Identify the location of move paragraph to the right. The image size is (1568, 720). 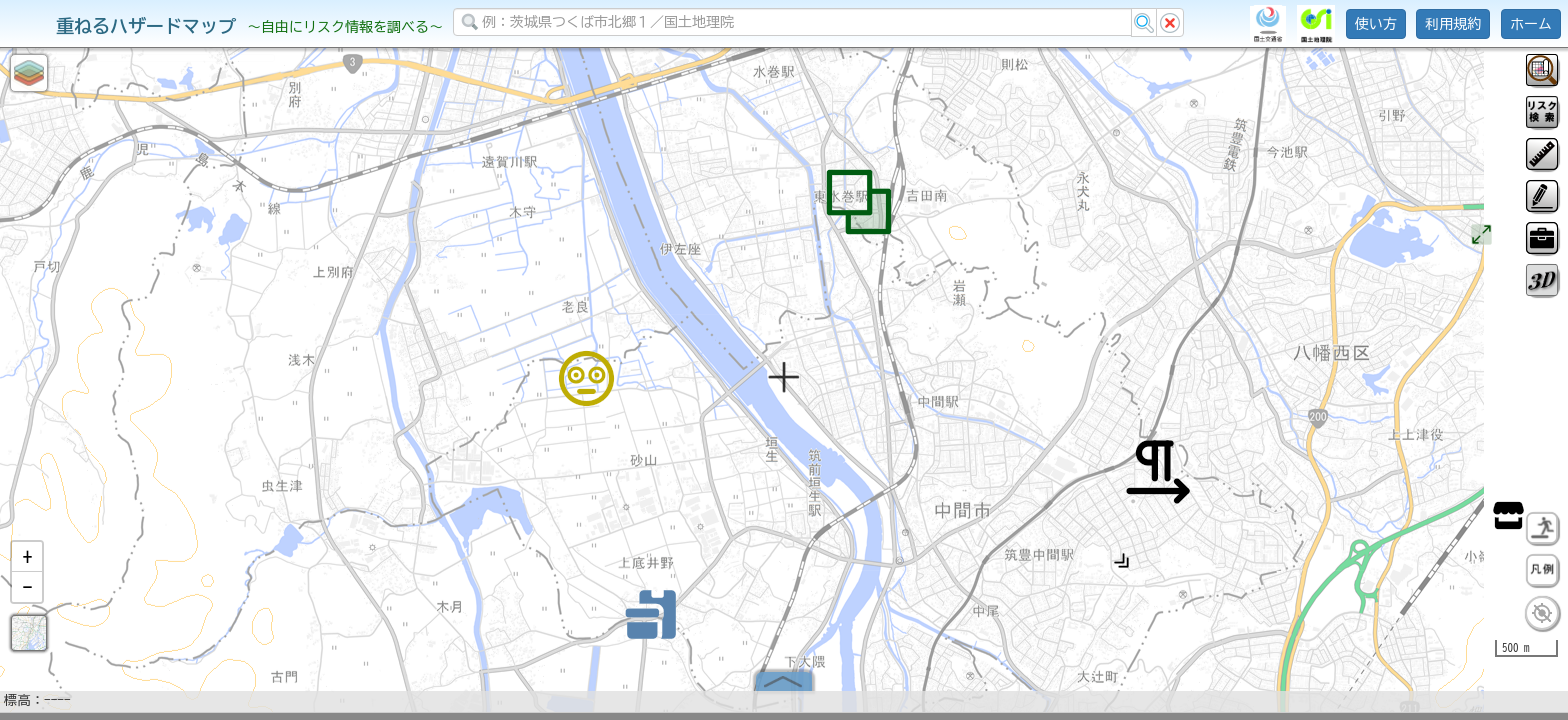
(1158, 472).